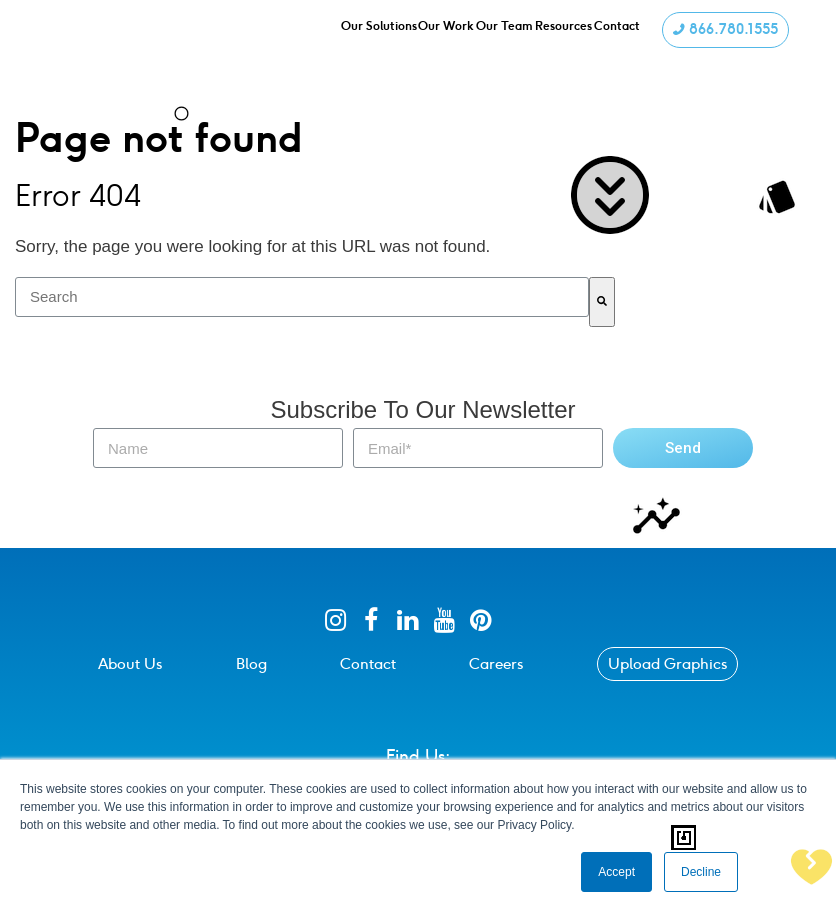 This screenshot has width=836, height=918. I want to click on expand to show more content below, so click(610, 195).